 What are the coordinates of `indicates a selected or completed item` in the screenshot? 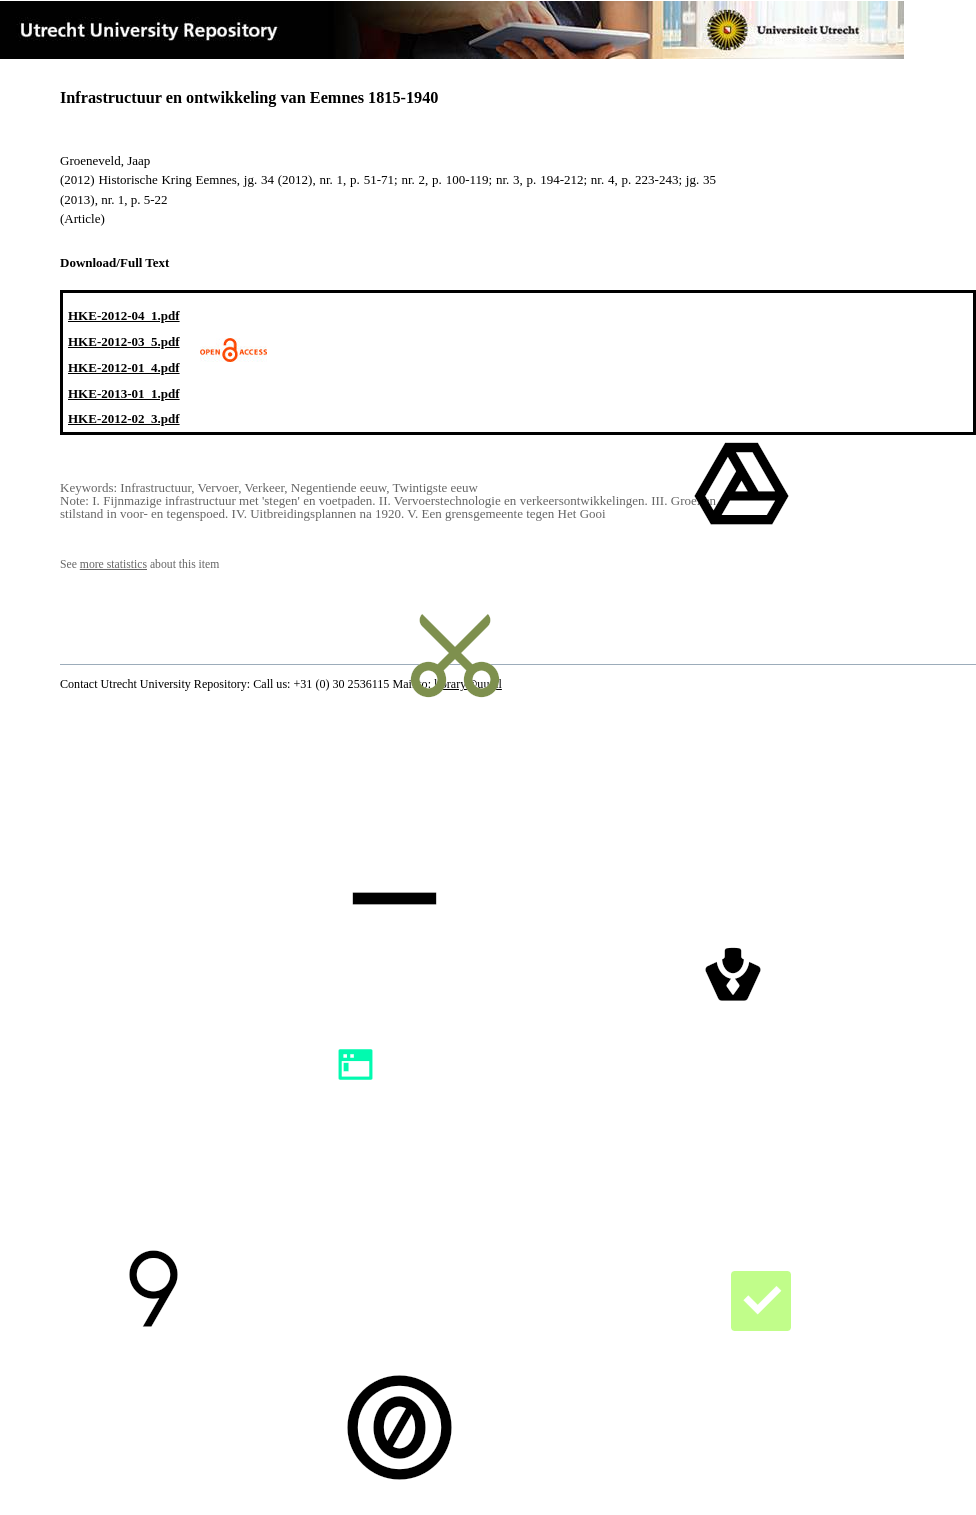 It's located at (761, 1301).